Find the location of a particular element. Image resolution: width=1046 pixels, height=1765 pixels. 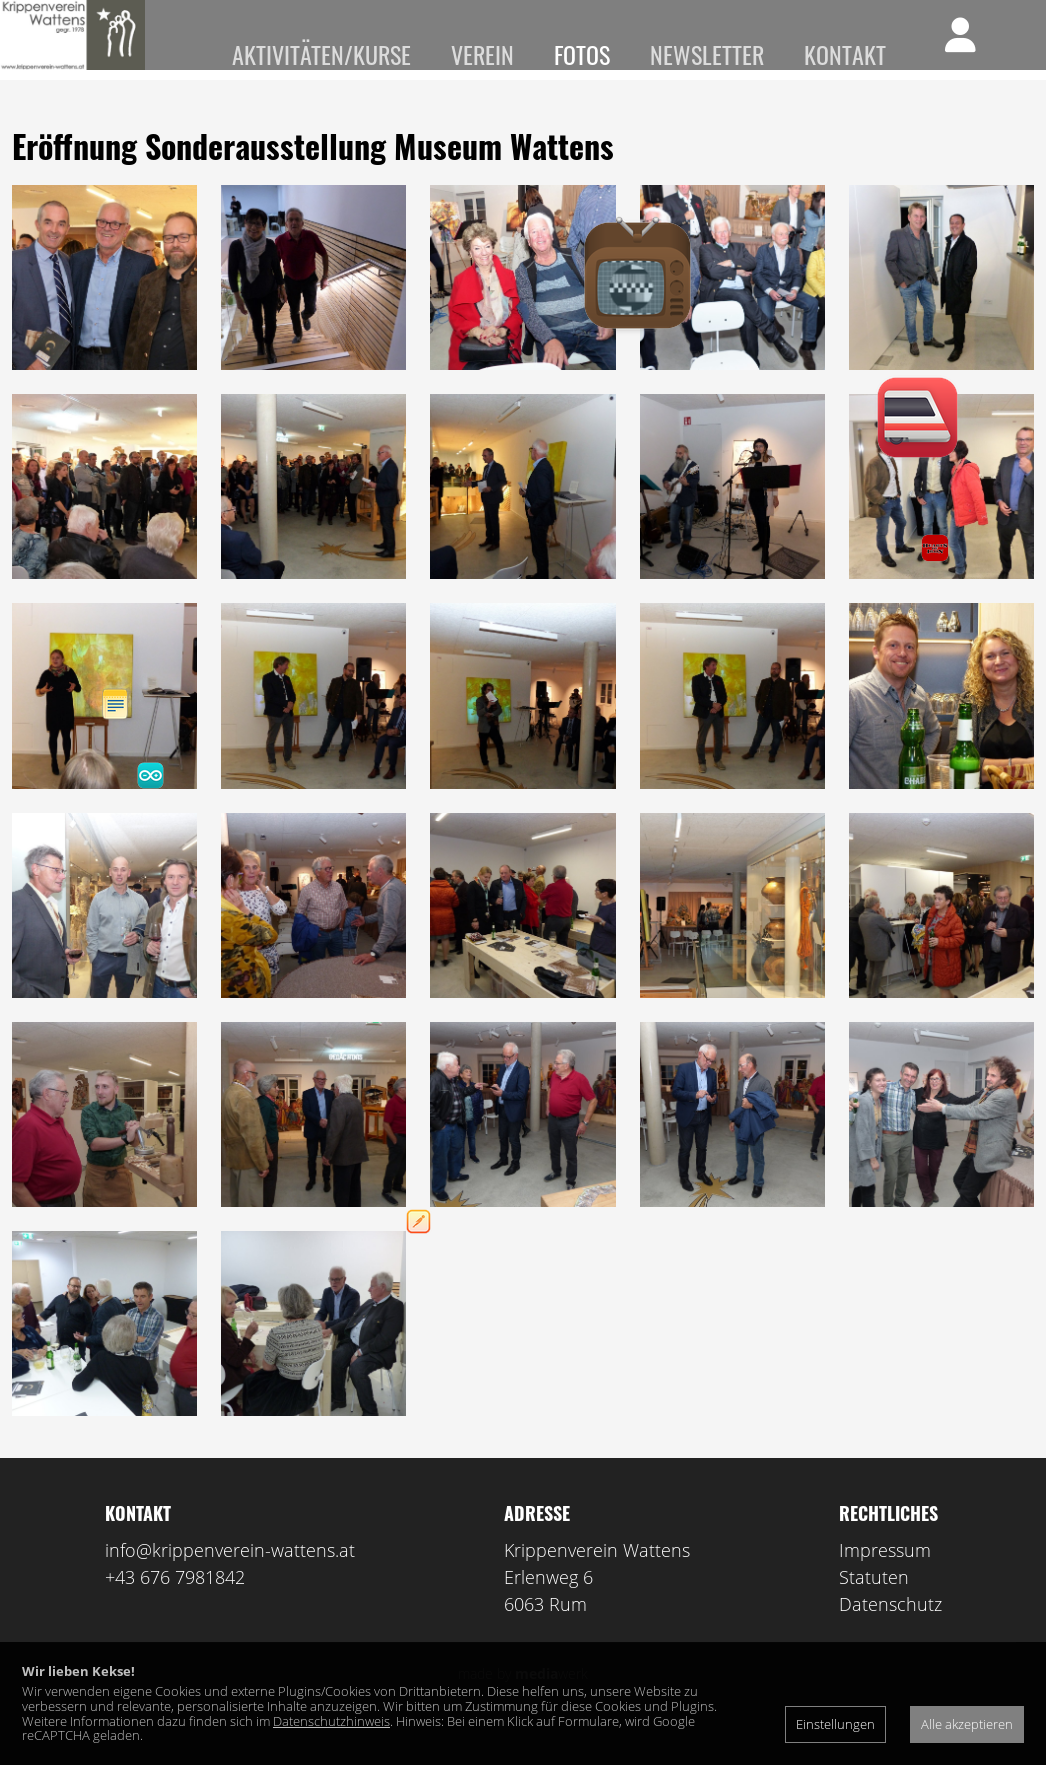

open Televido app is located at coordinates (637, 275).